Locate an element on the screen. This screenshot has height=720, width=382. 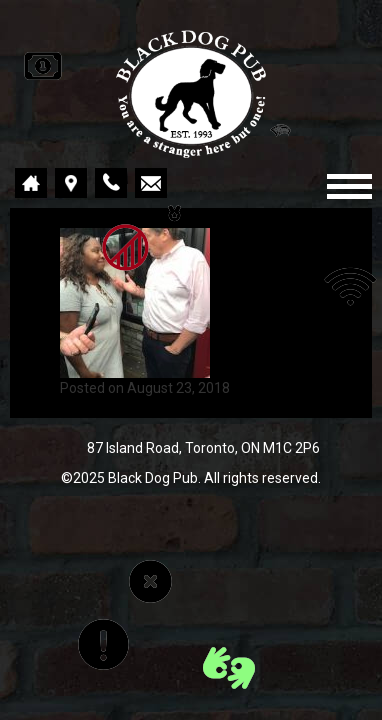
indicates active wifi connection is located at coordinates (350, 287).